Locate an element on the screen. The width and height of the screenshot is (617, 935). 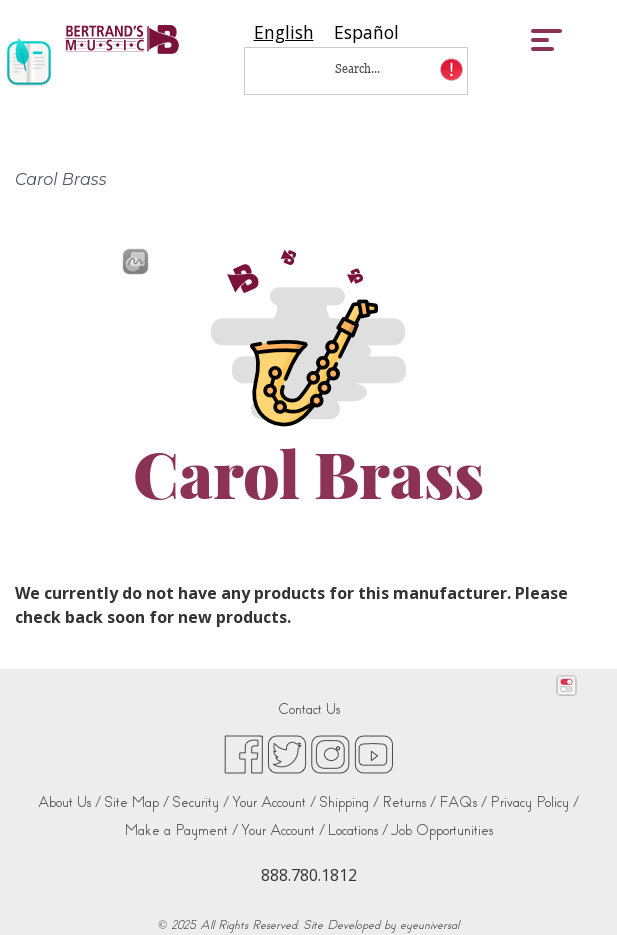
open foliate e-book reader app is located at coordinates (29, 63).